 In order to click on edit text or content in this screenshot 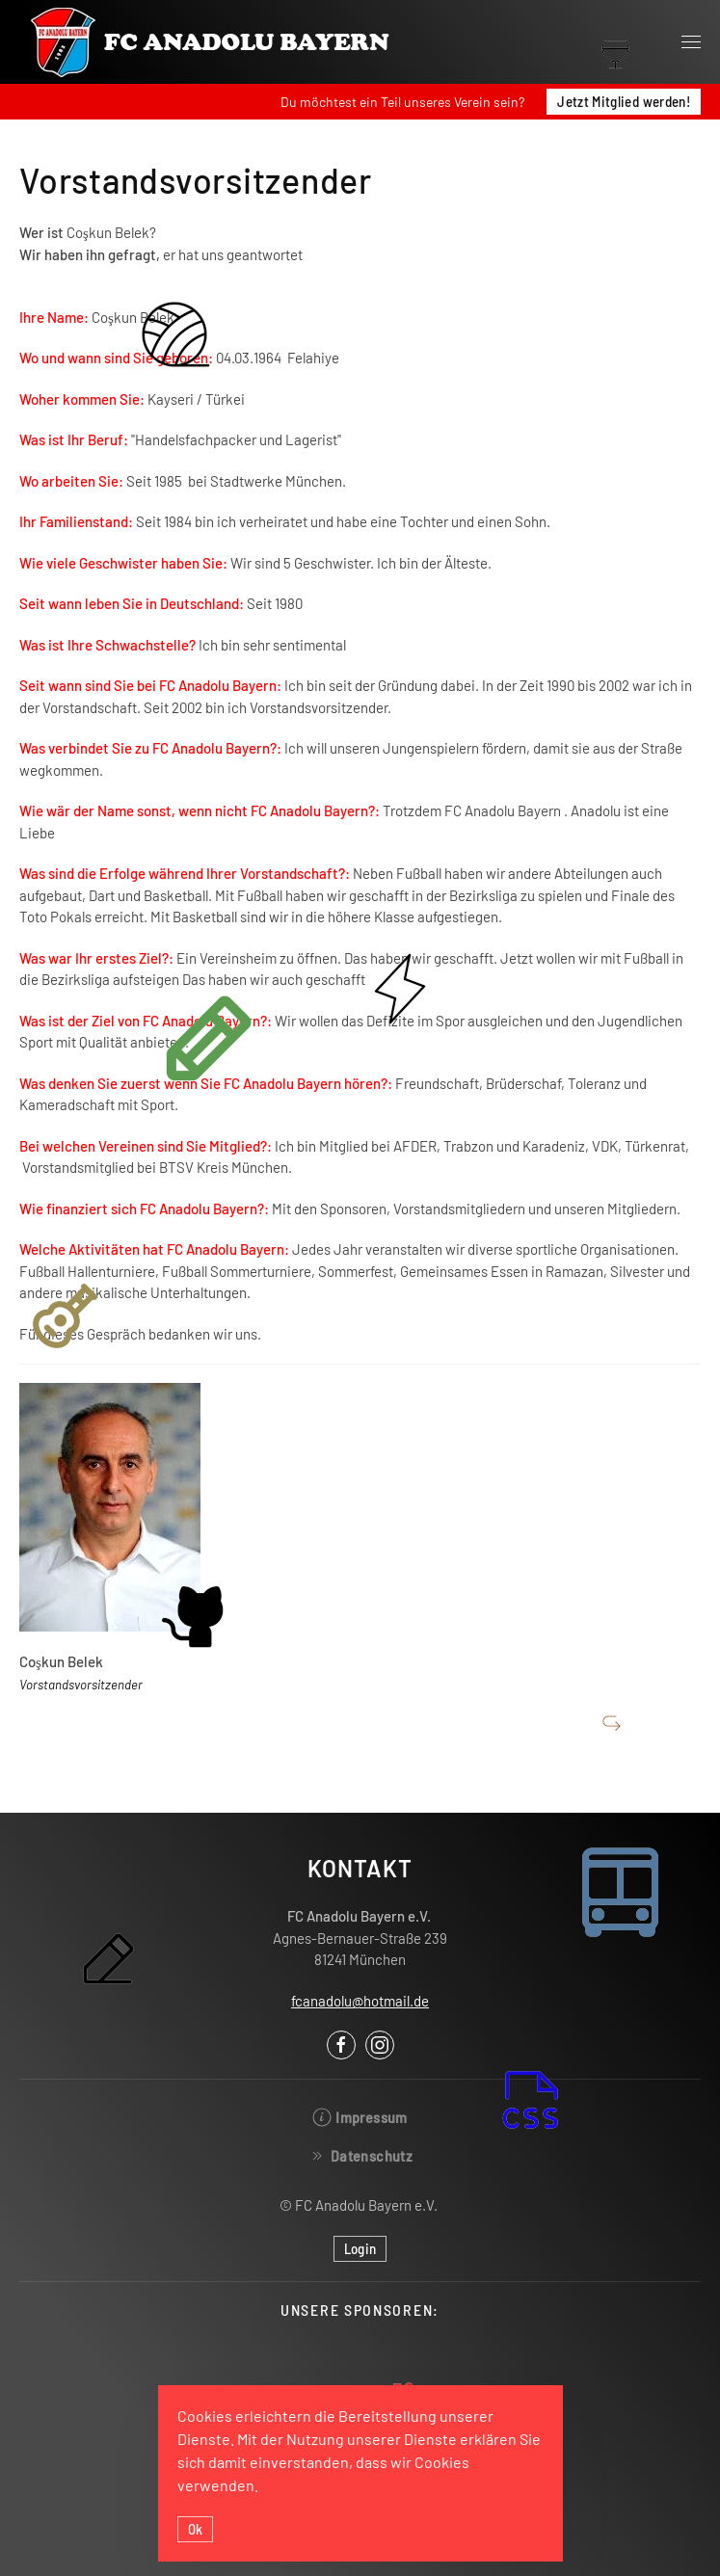, I will do `click(107, 1959)`.